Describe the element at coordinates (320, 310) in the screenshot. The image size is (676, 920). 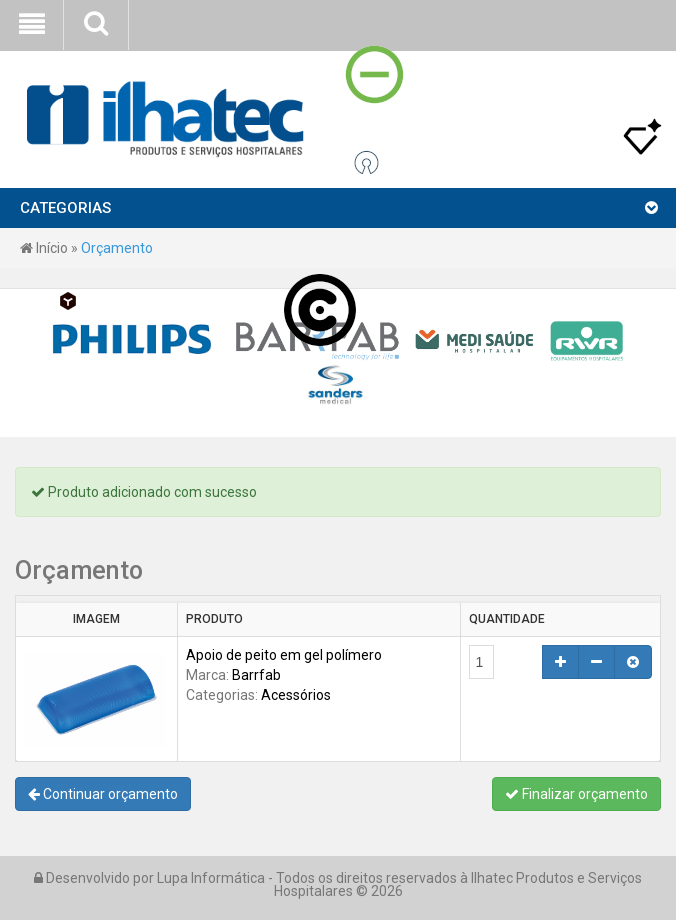
I see `open the Continente app or website` at that location.